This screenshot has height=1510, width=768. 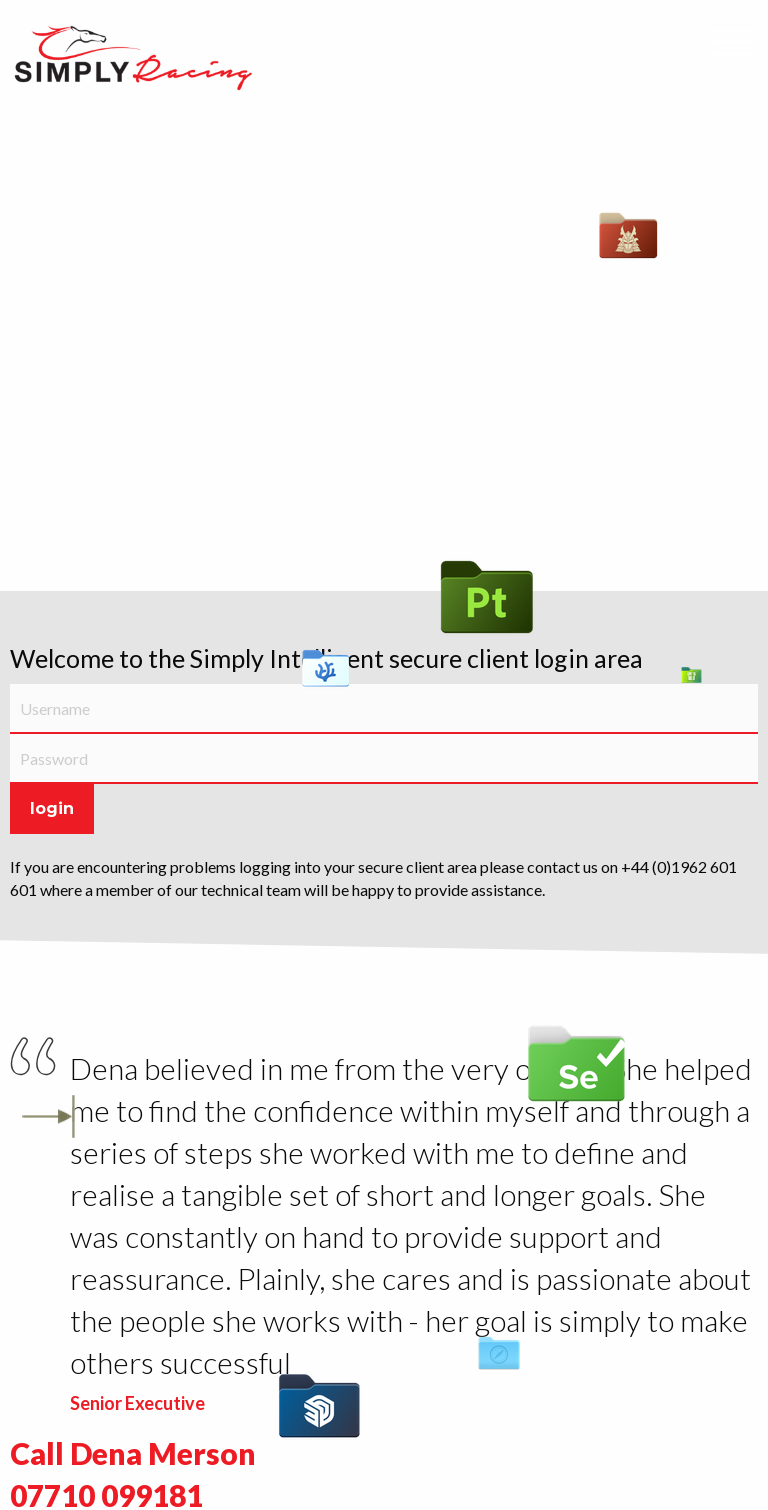 I want to click on jump to the last item in a list, so click(x=48, y=1116).